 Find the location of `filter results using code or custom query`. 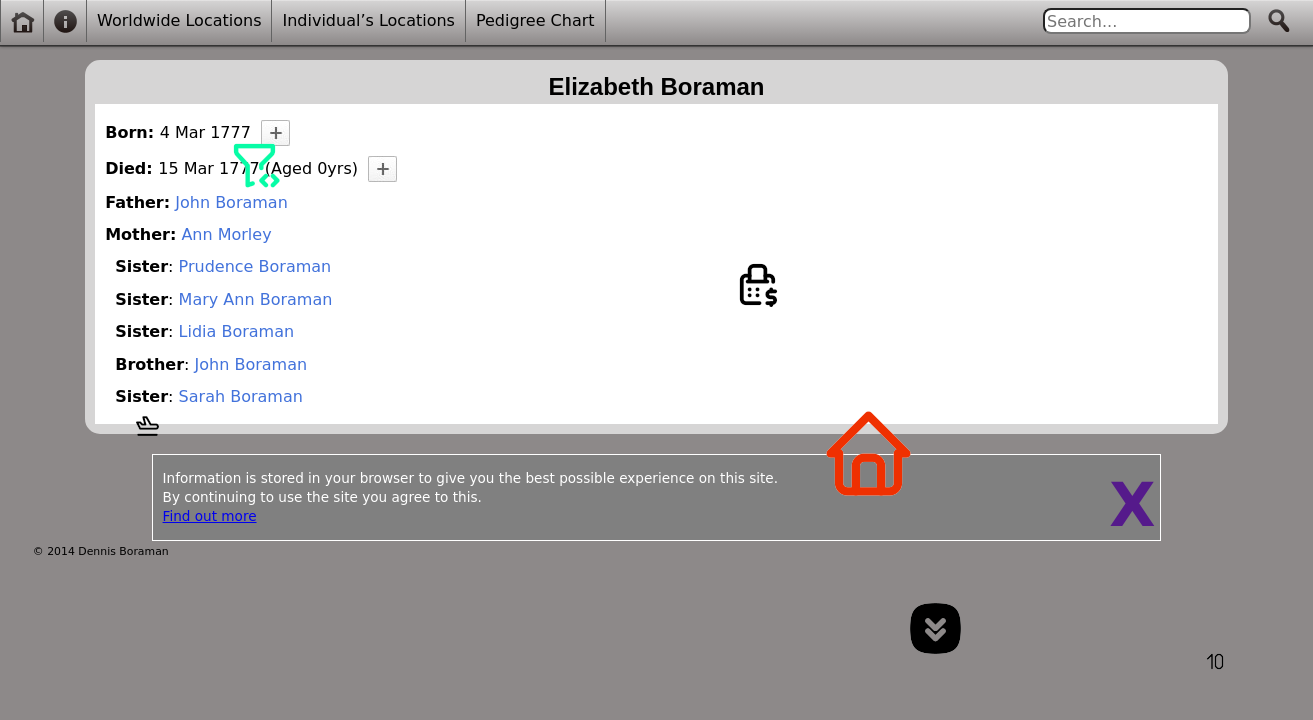

filter results using code or custom query is located at coordinates (254, 164).